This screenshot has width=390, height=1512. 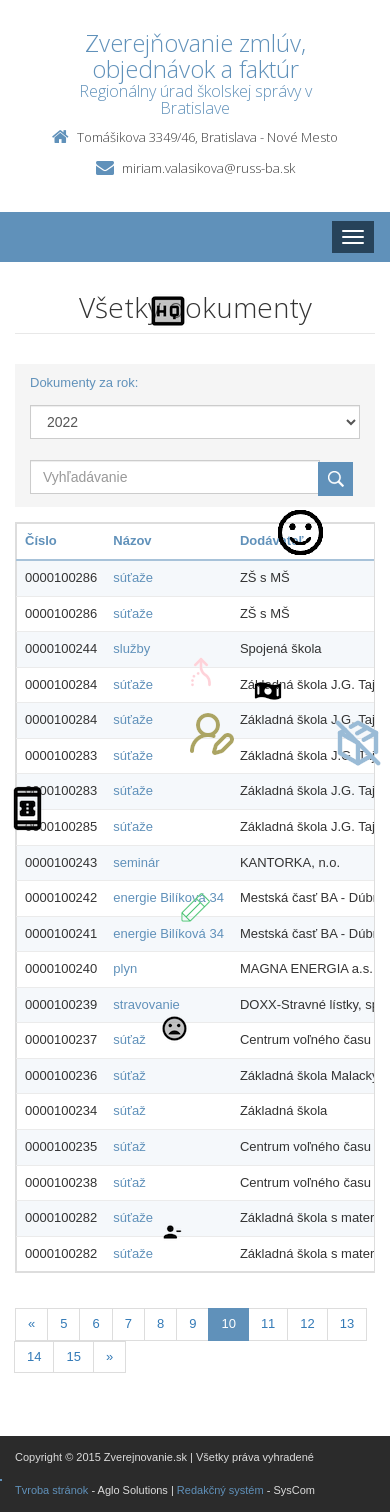 I want to click on indicate a negative reaction or dislike, so click(x=174, y=1028).